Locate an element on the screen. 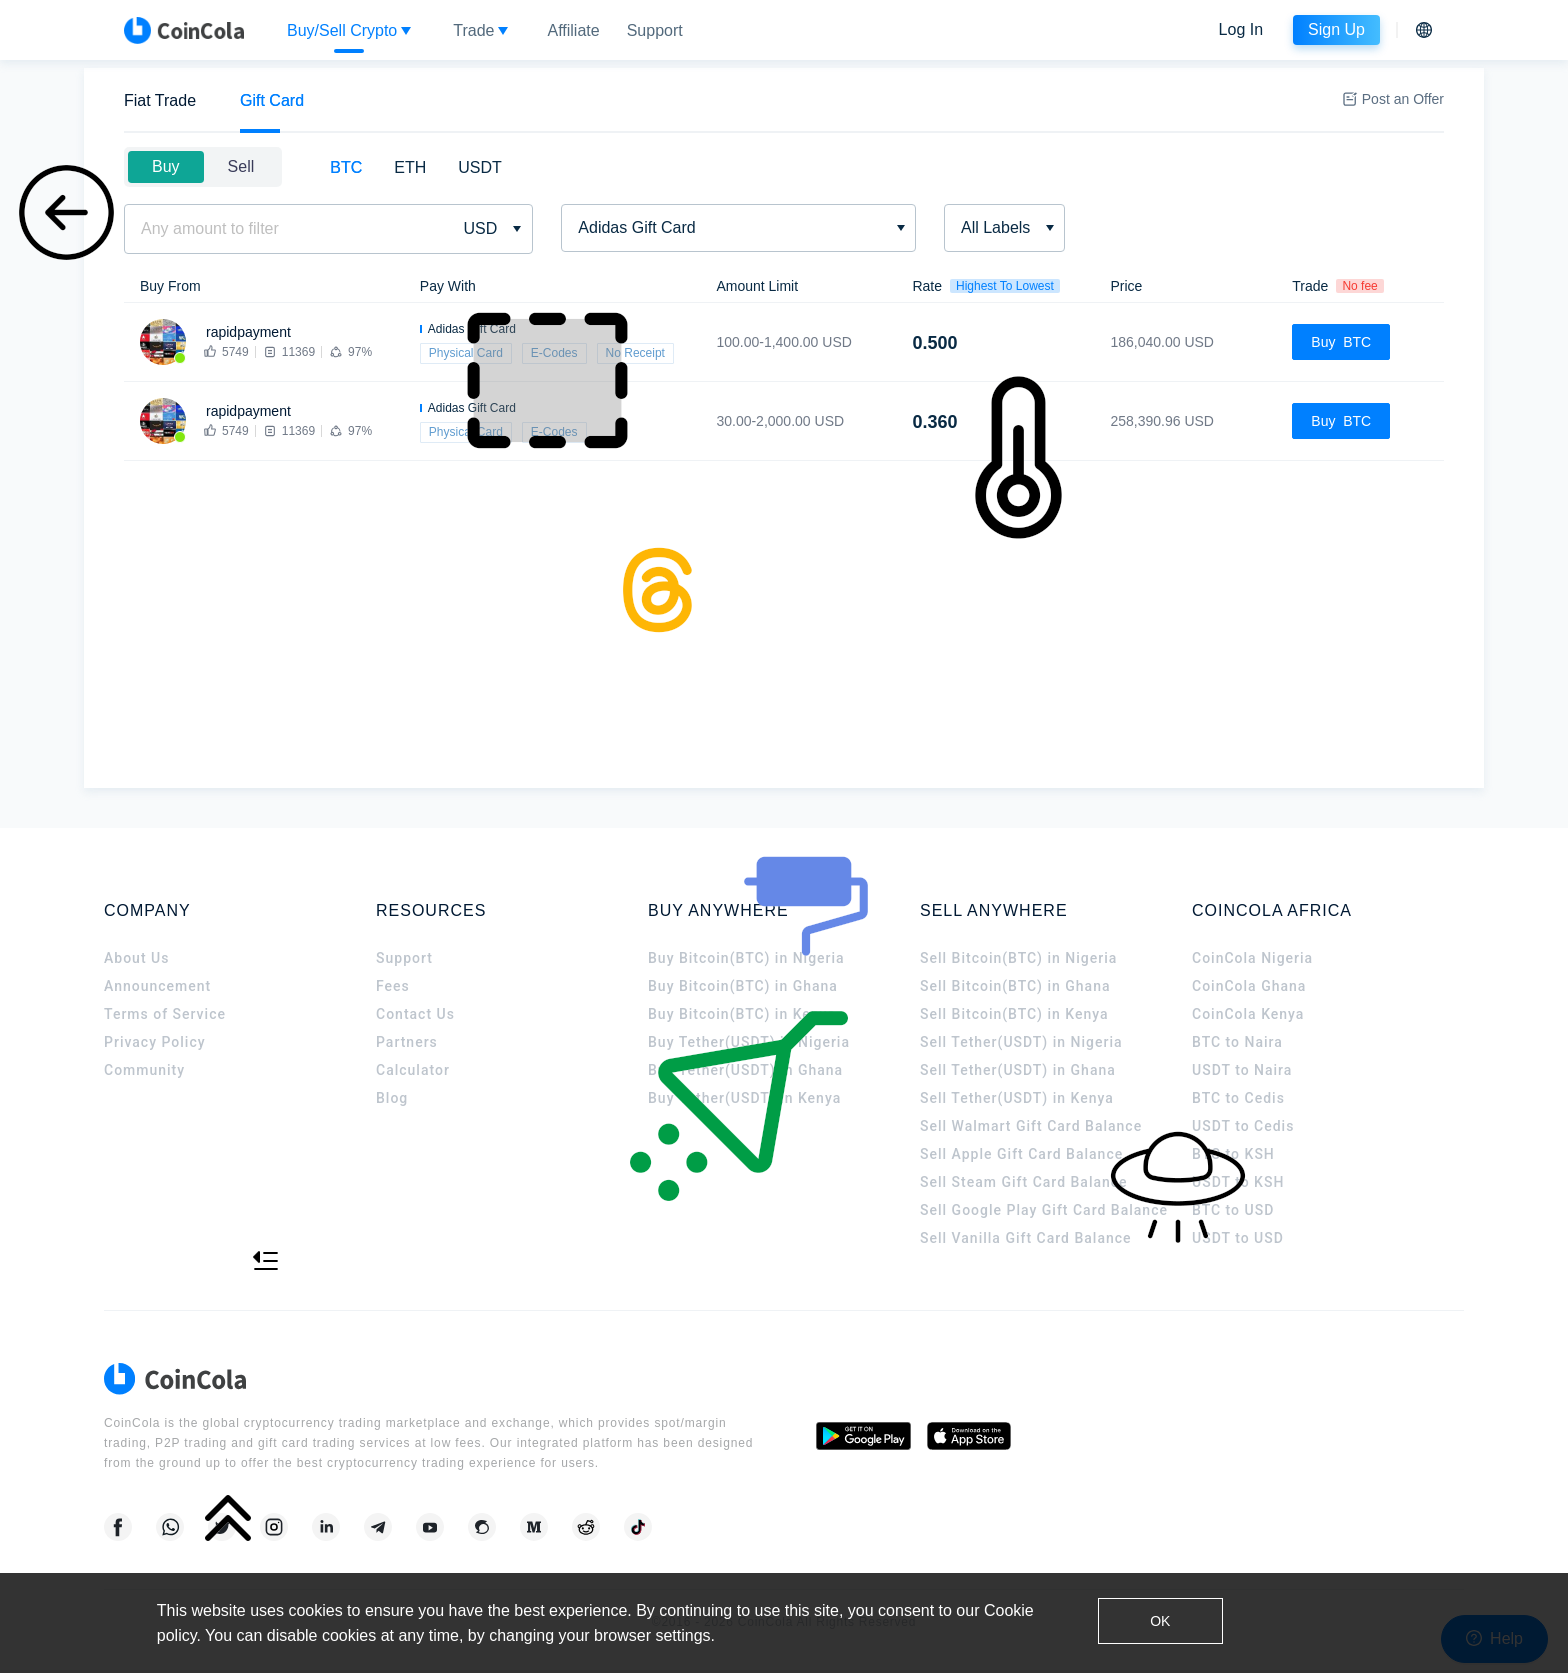 The width and height of the screenshot is (1568, 1673). access sci-fi or space-themed content is located at coordinates (1178, 1185).